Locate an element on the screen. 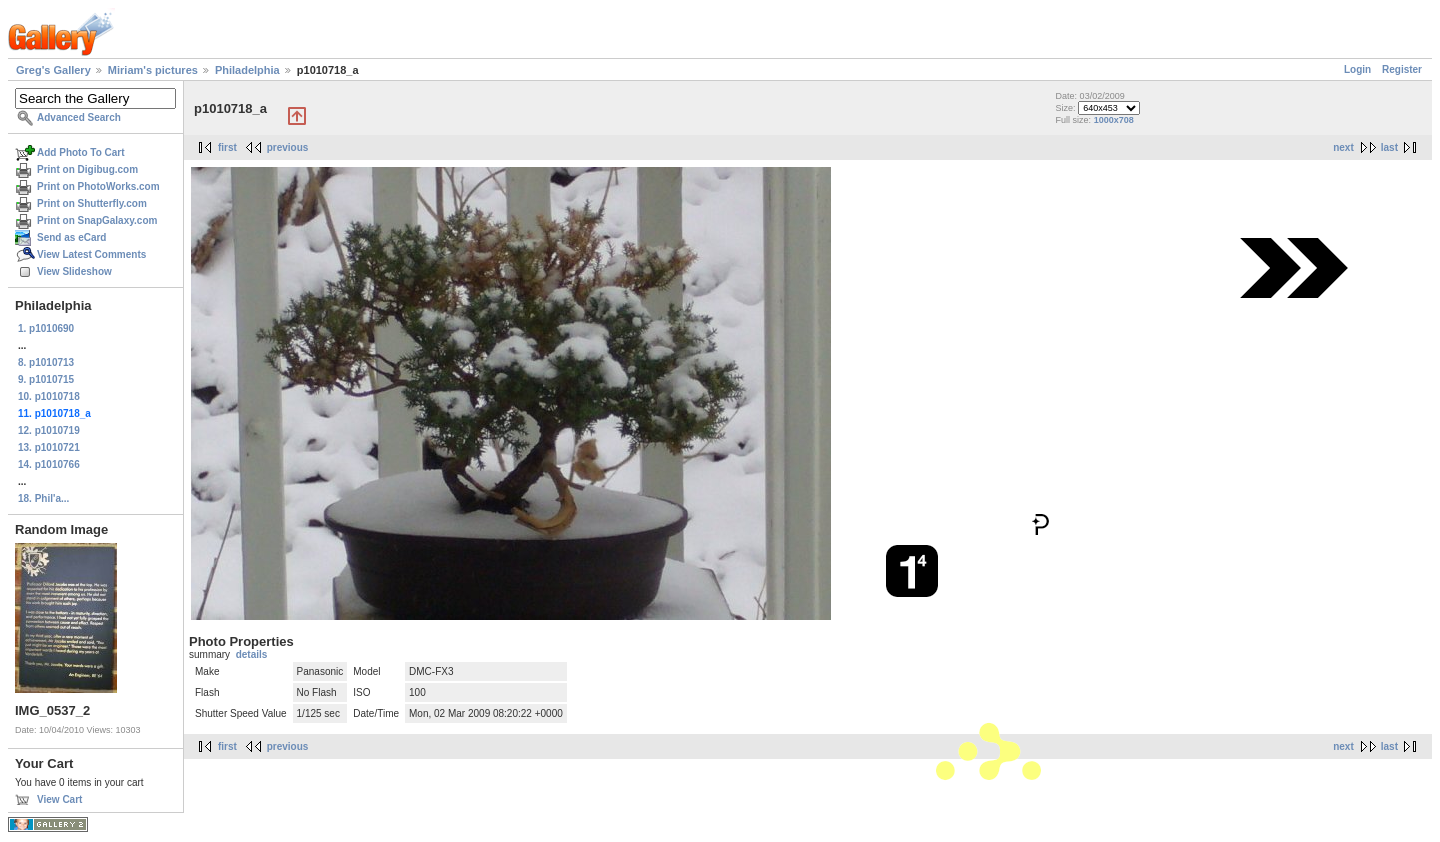 The width and height of the screenshot is (1440, 842). upload a file or content is located at coordinates (297, 116).